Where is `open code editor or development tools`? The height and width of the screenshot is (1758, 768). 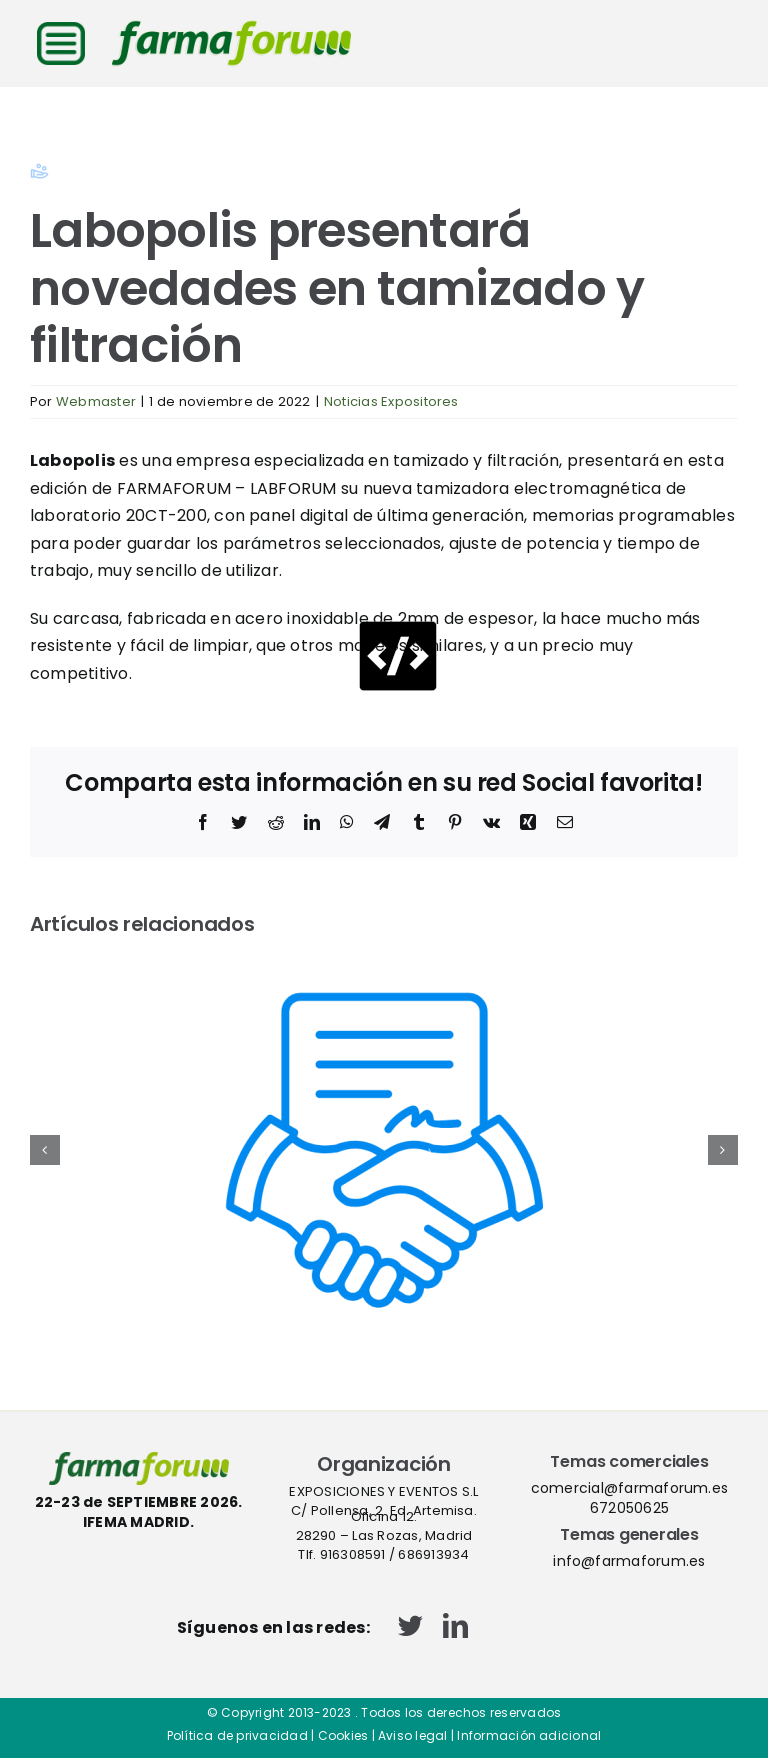 open code editor or development tools is located at coordinates (398, 656).